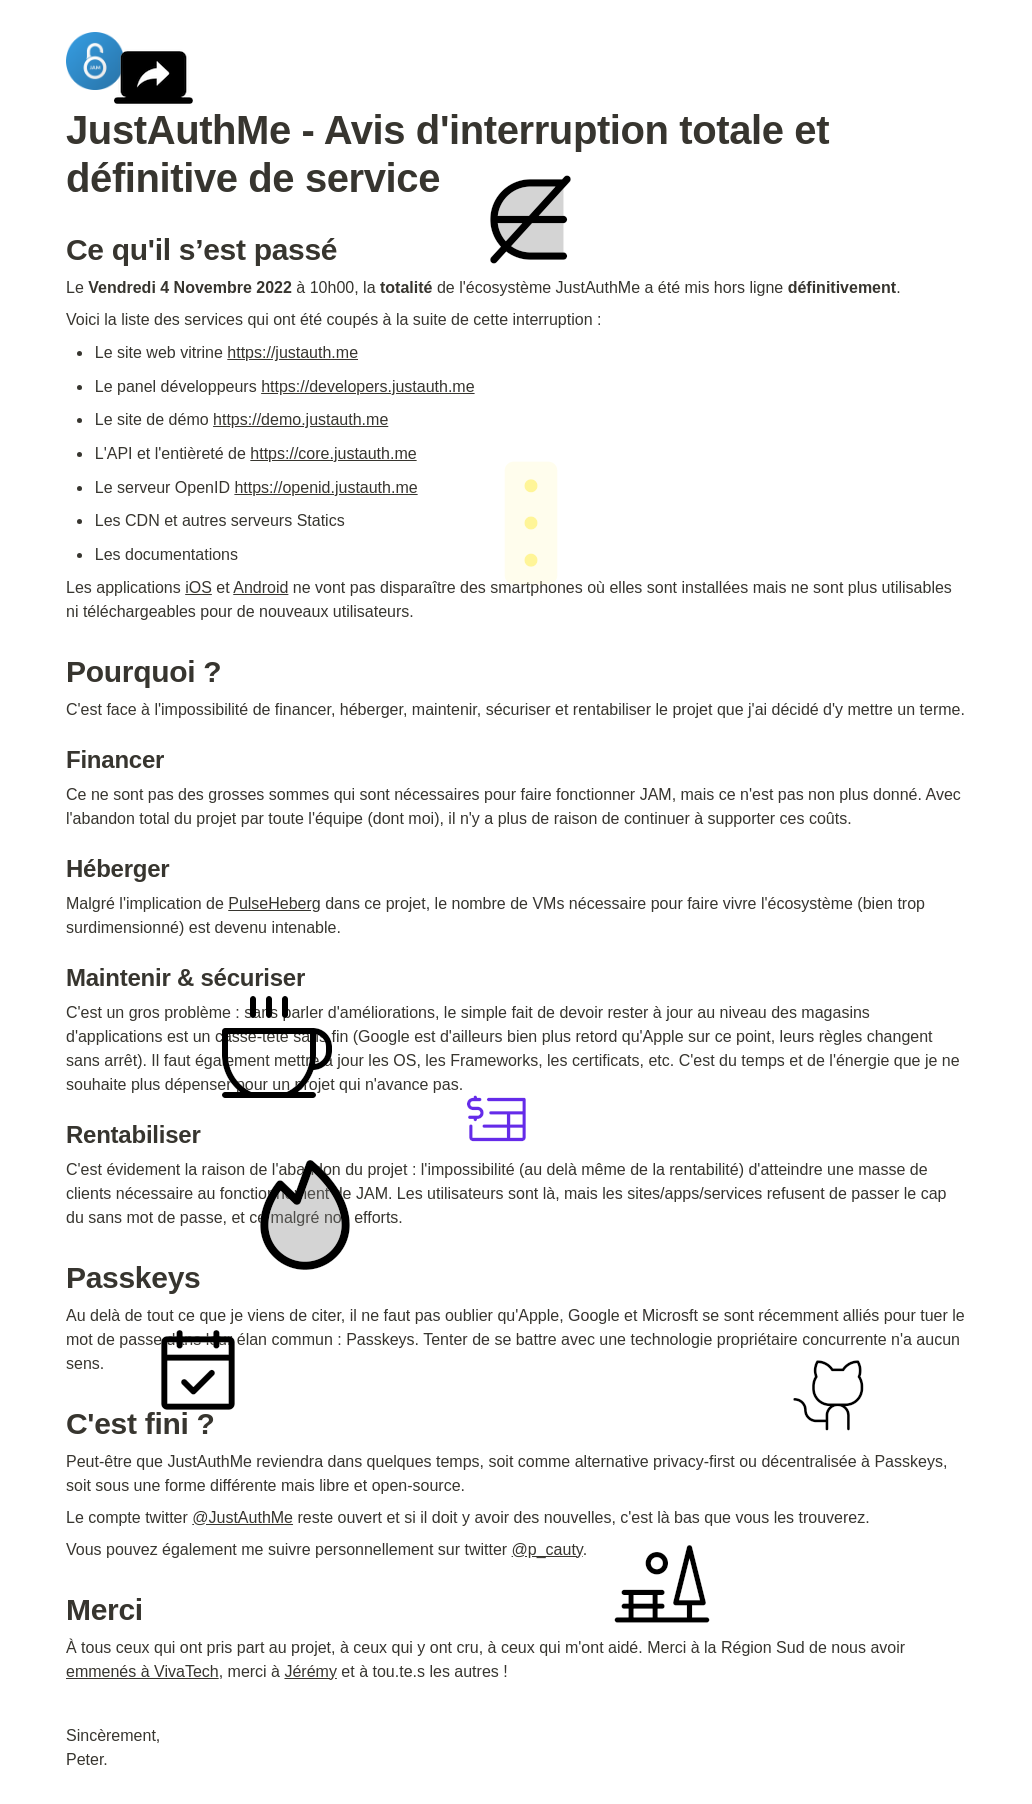  Describe the element at coordinates (273, 1051) in the screenshot. I see `find nearby coffee shops or cafés` at that location.